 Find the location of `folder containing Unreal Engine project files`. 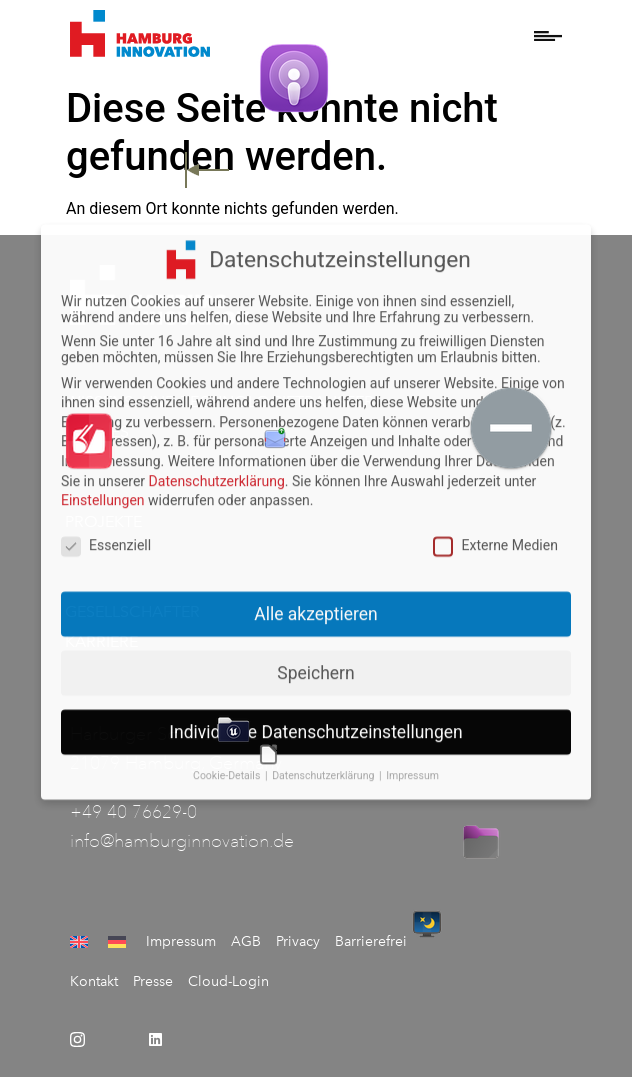

folder containing Unreal Engine project files is located at coordinates (233, 730).